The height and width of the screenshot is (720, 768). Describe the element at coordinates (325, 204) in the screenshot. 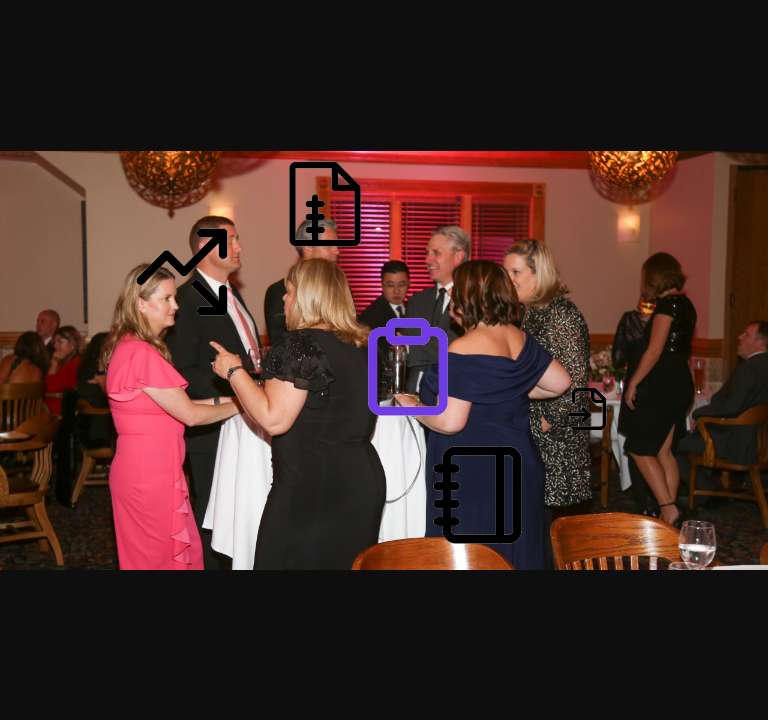

I see `access compressed or archived files` at that location.